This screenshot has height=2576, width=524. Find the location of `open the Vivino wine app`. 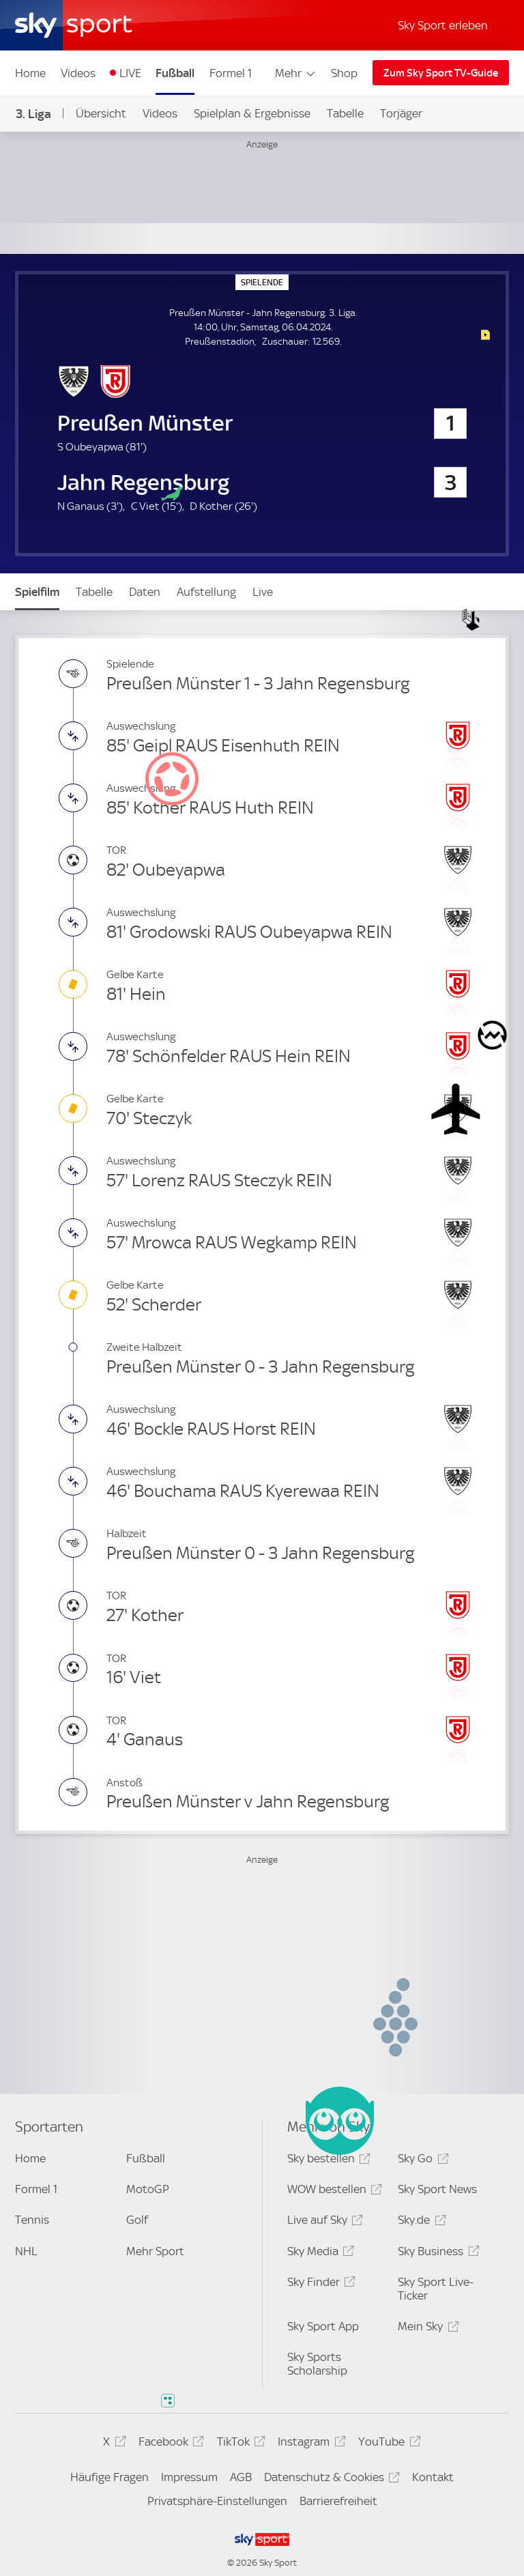

open the Vivino wine app is located at coordinates (395, 2017).